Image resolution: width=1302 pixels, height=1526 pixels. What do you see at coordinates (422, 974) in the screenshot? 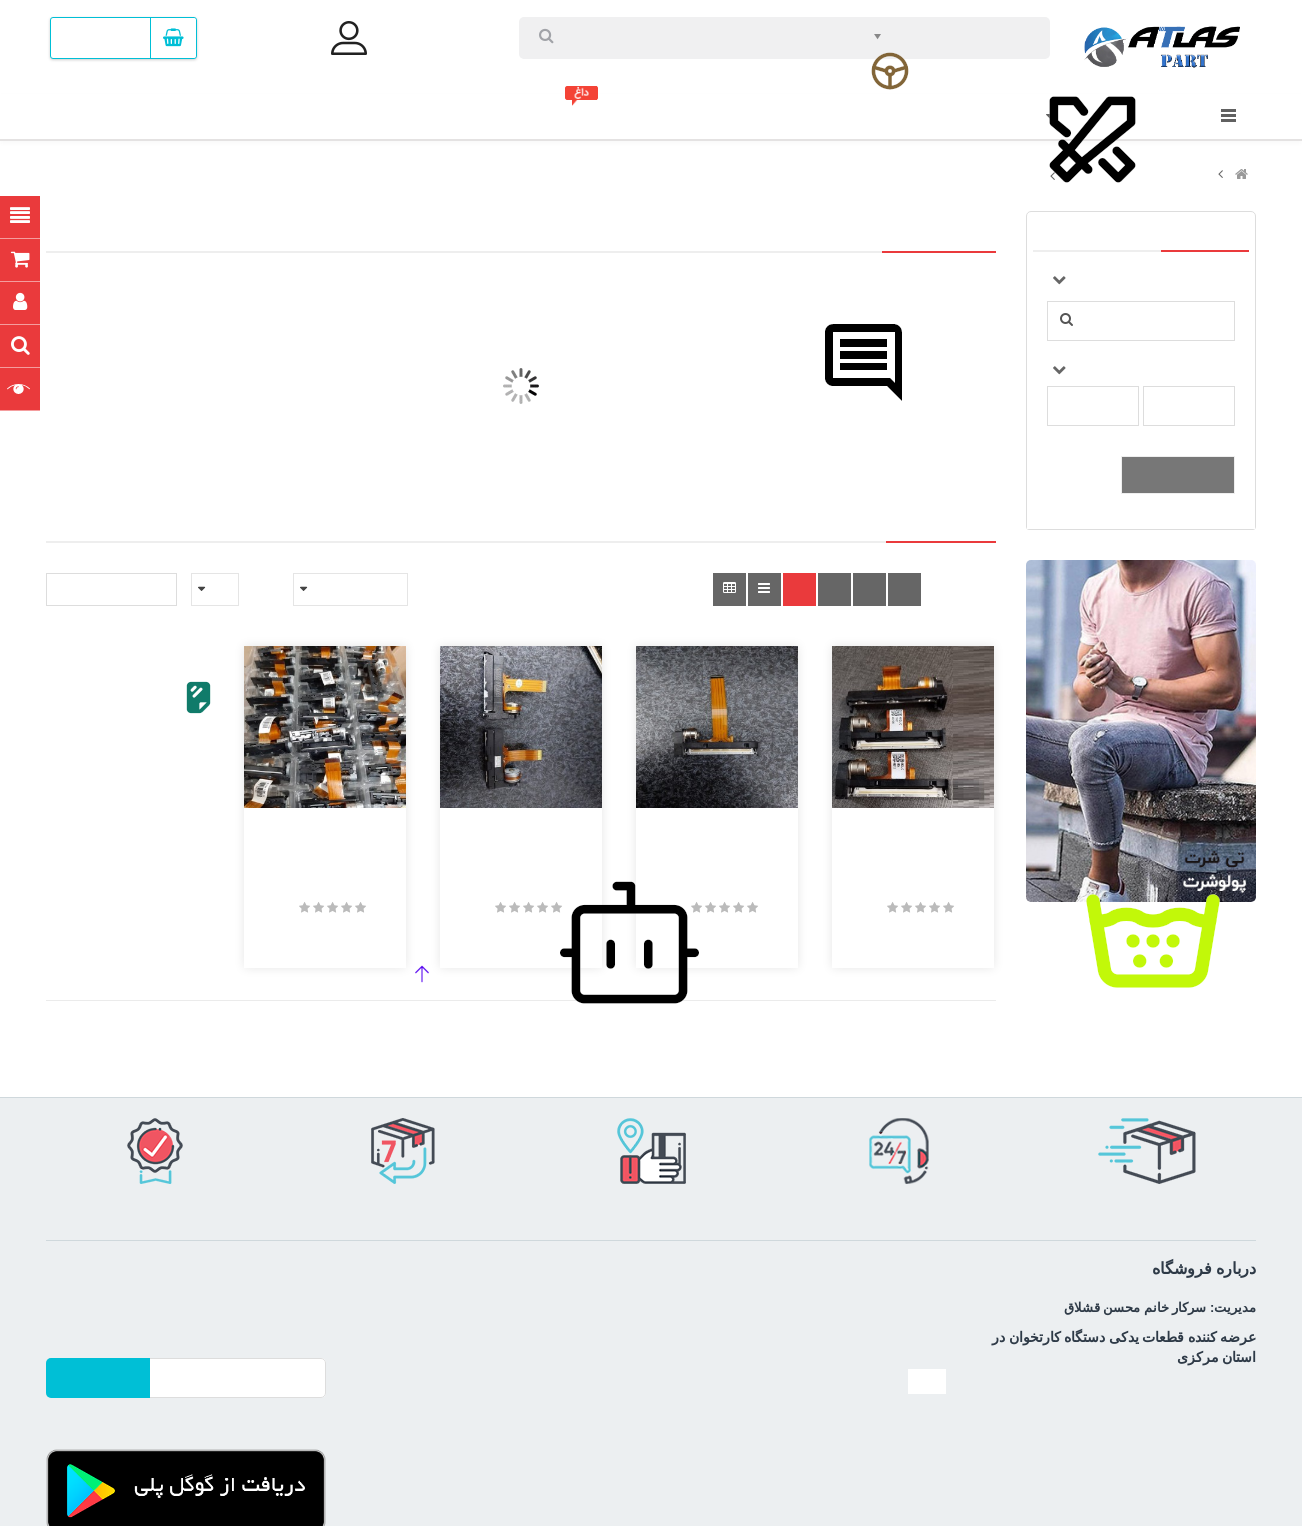
I see `scroll to top of page` at bounding box center [422, 974].